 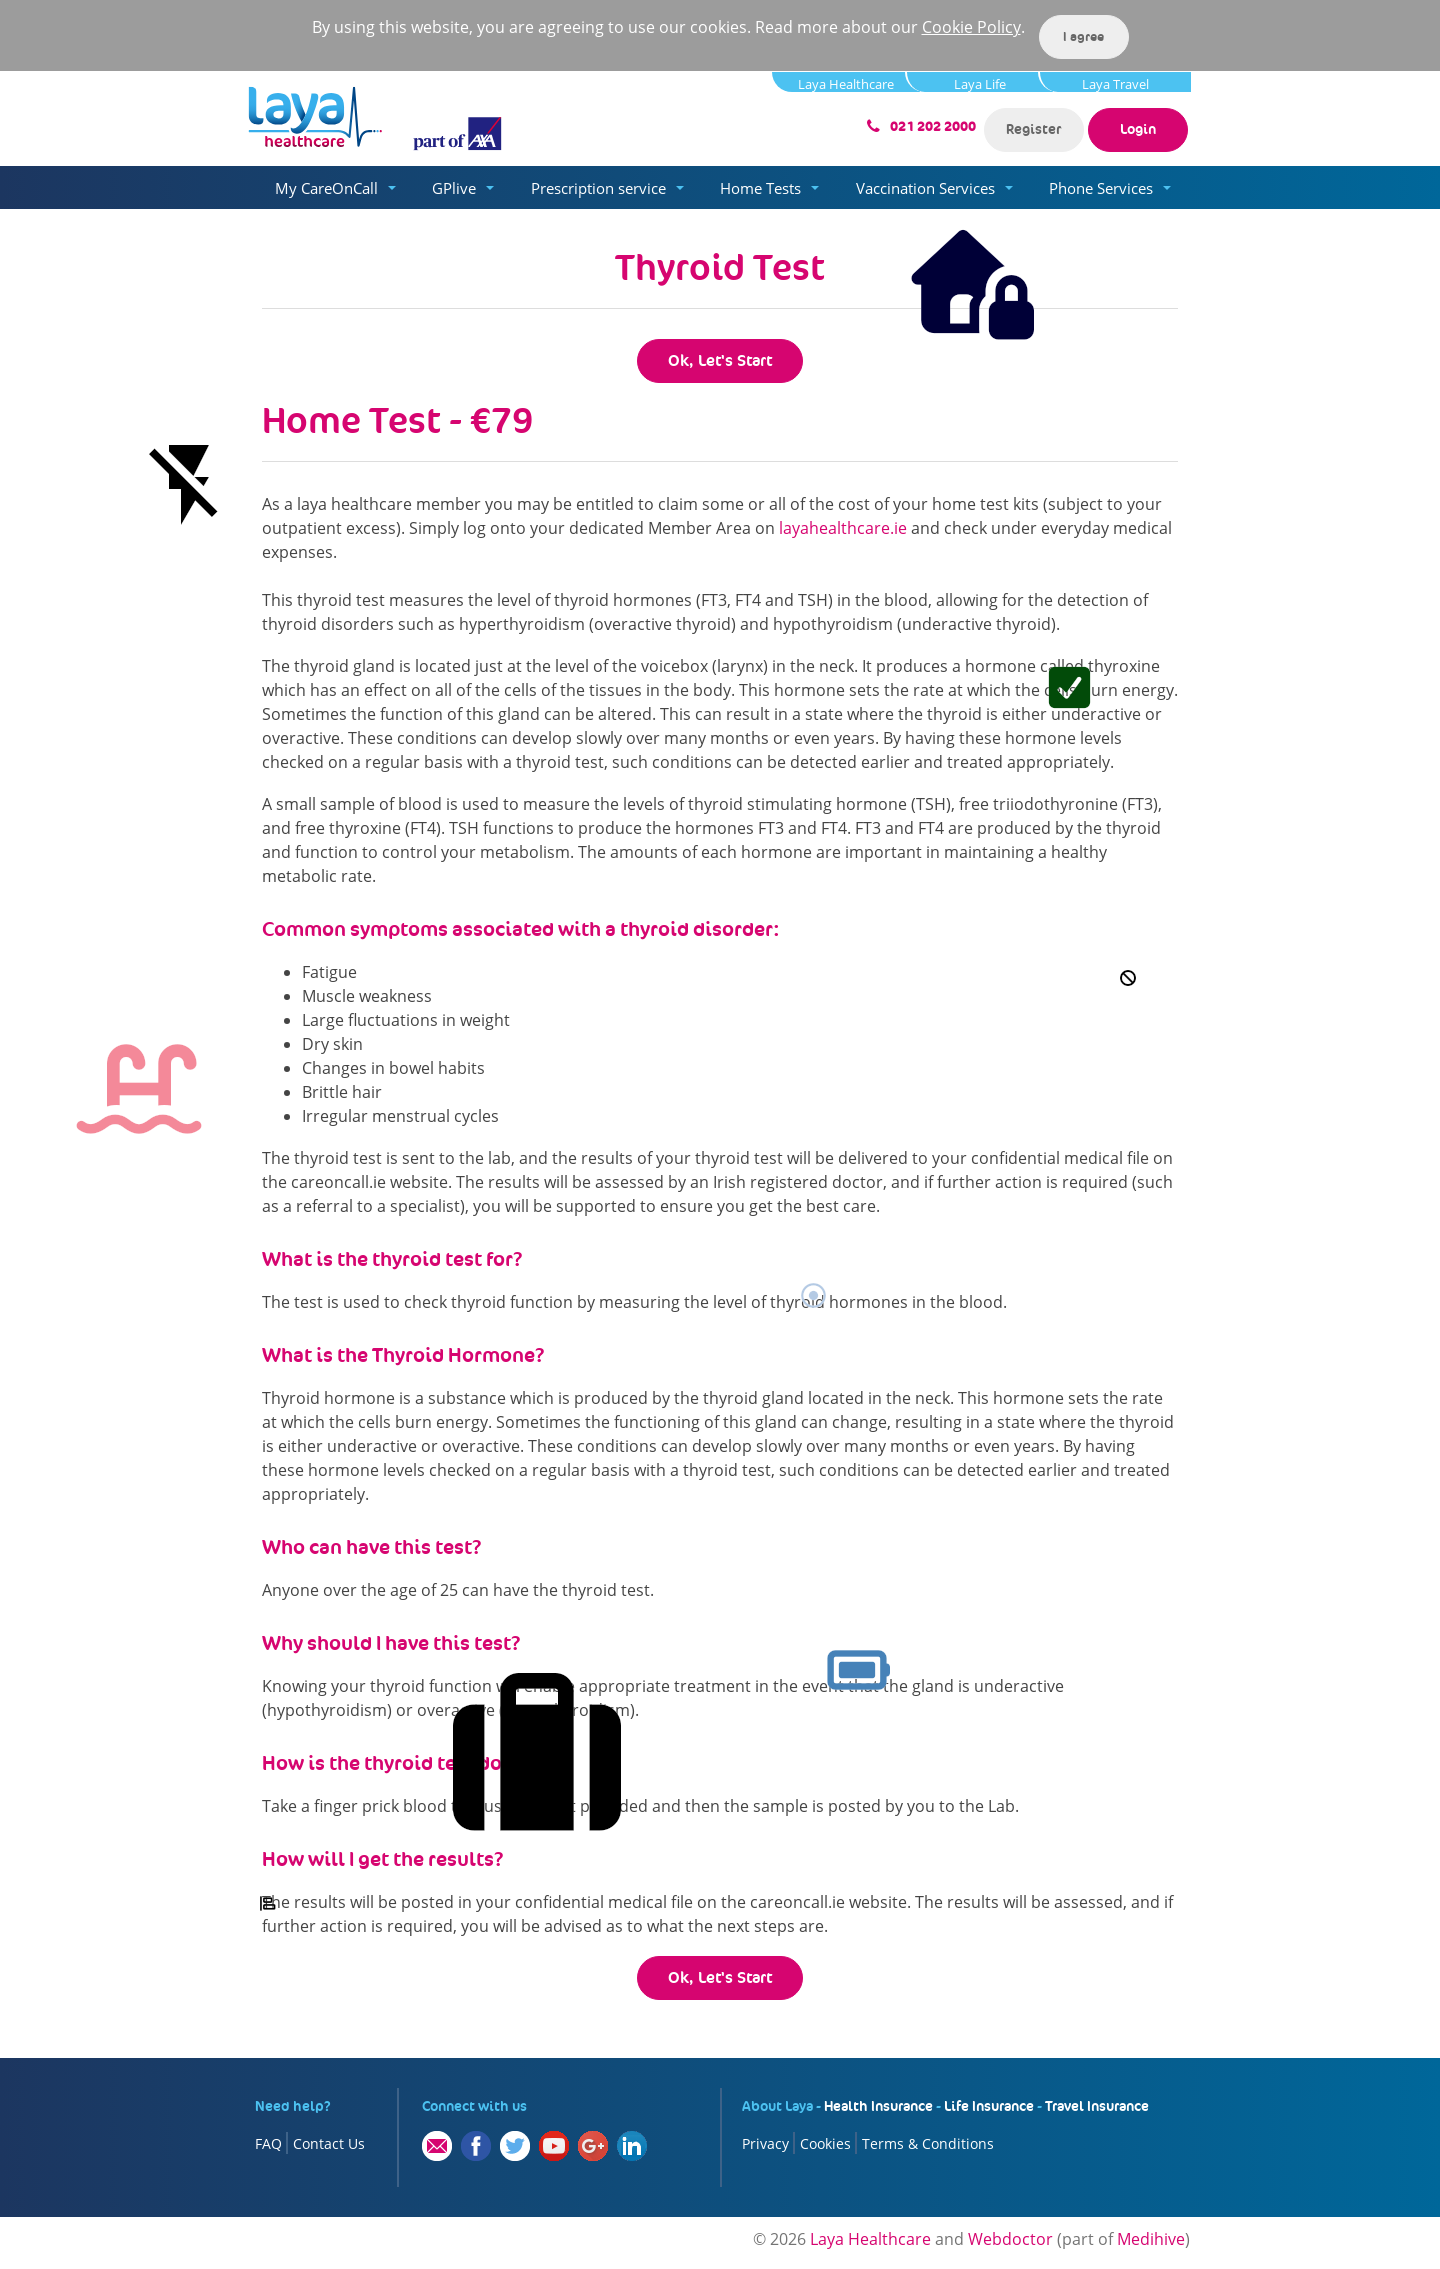 I want to click on select this option (radio button), so click(x=813, y=1295).